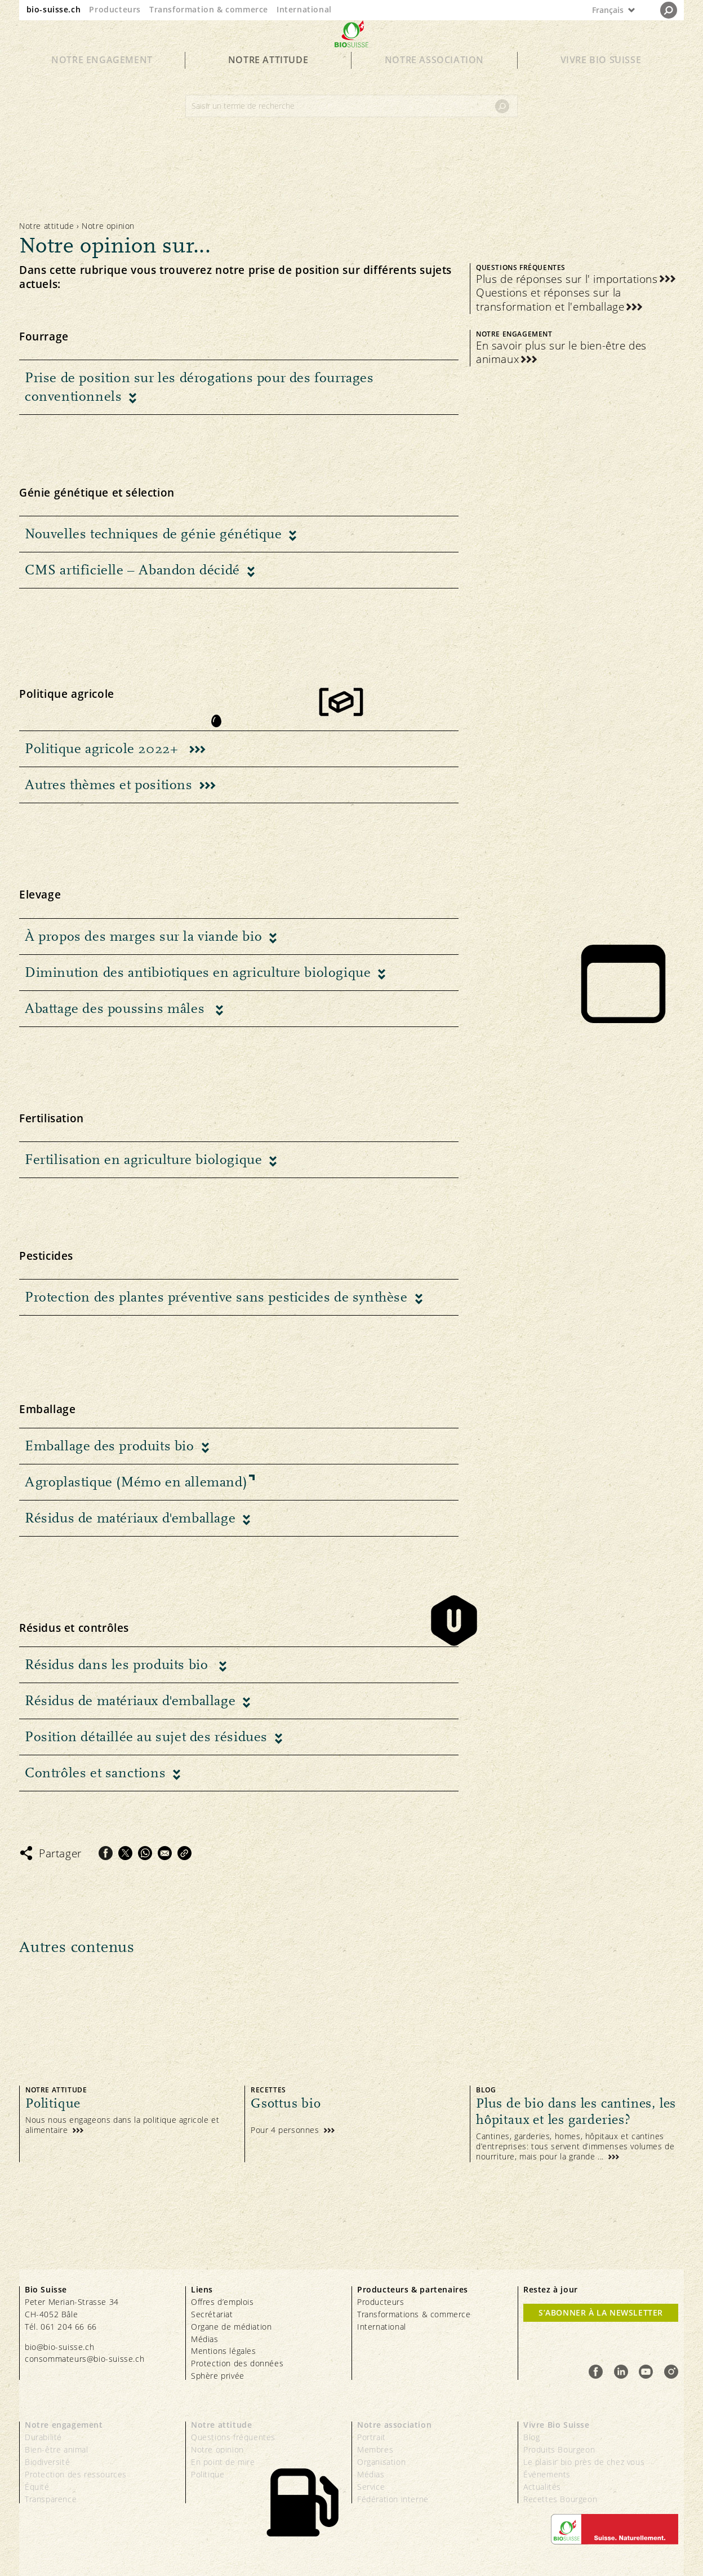  I want to click on indicates a user or username initial, so click(454, 1621).